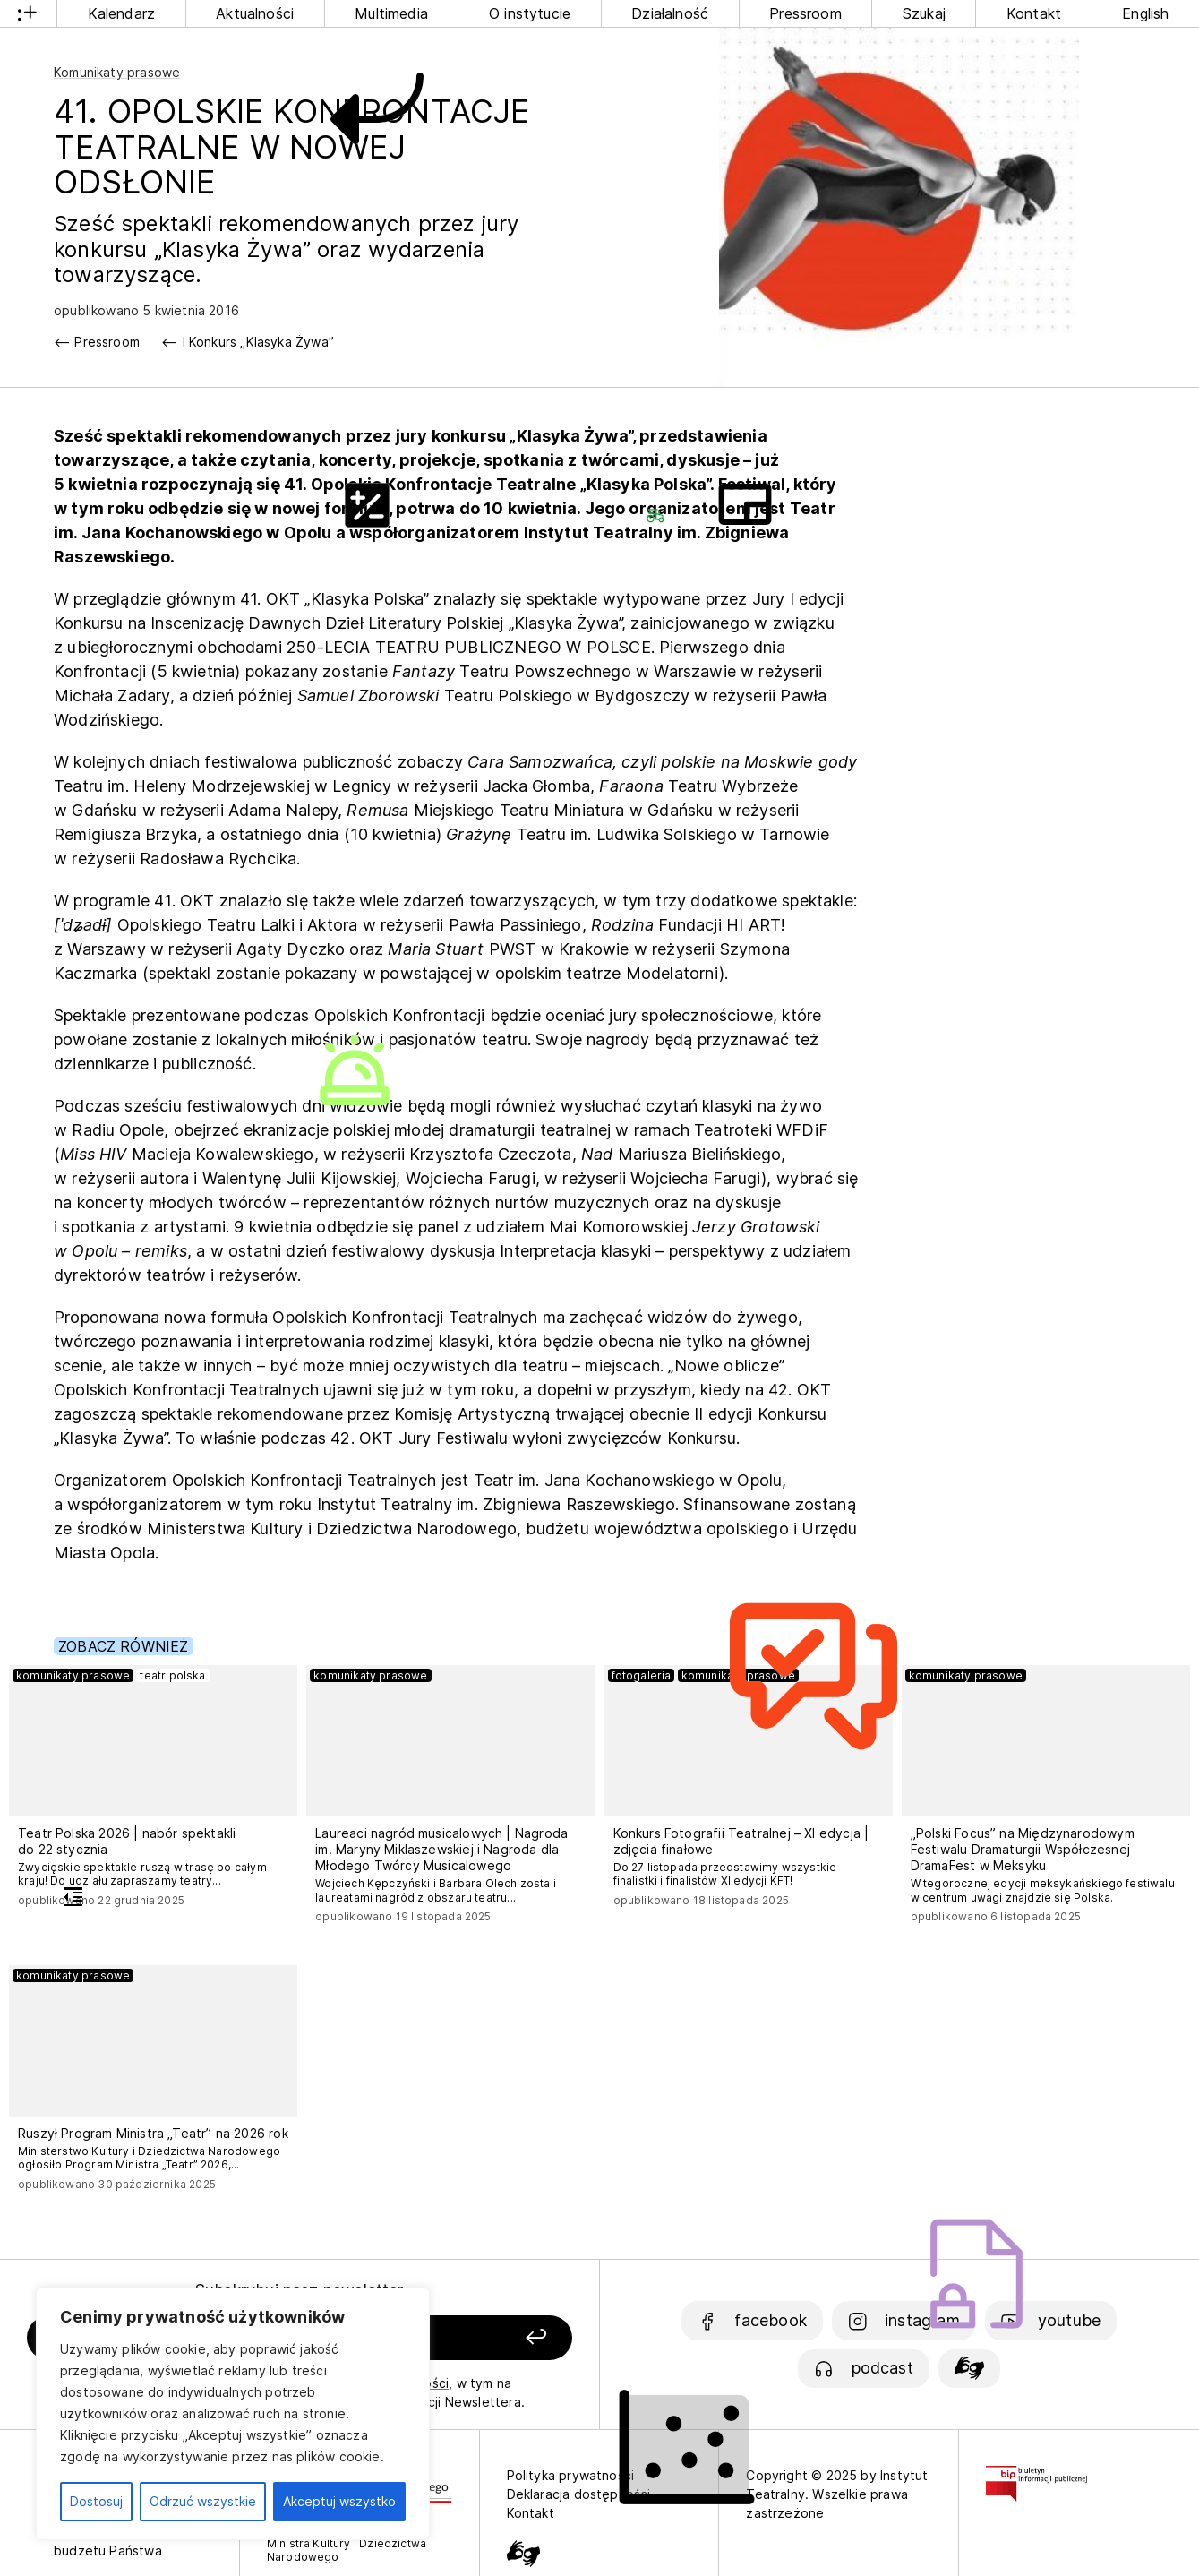  What do you see at coordinates (687, 2447) in the screenshot?
I see `view scatter plot data visualization` at bounding box center [687, 2447].